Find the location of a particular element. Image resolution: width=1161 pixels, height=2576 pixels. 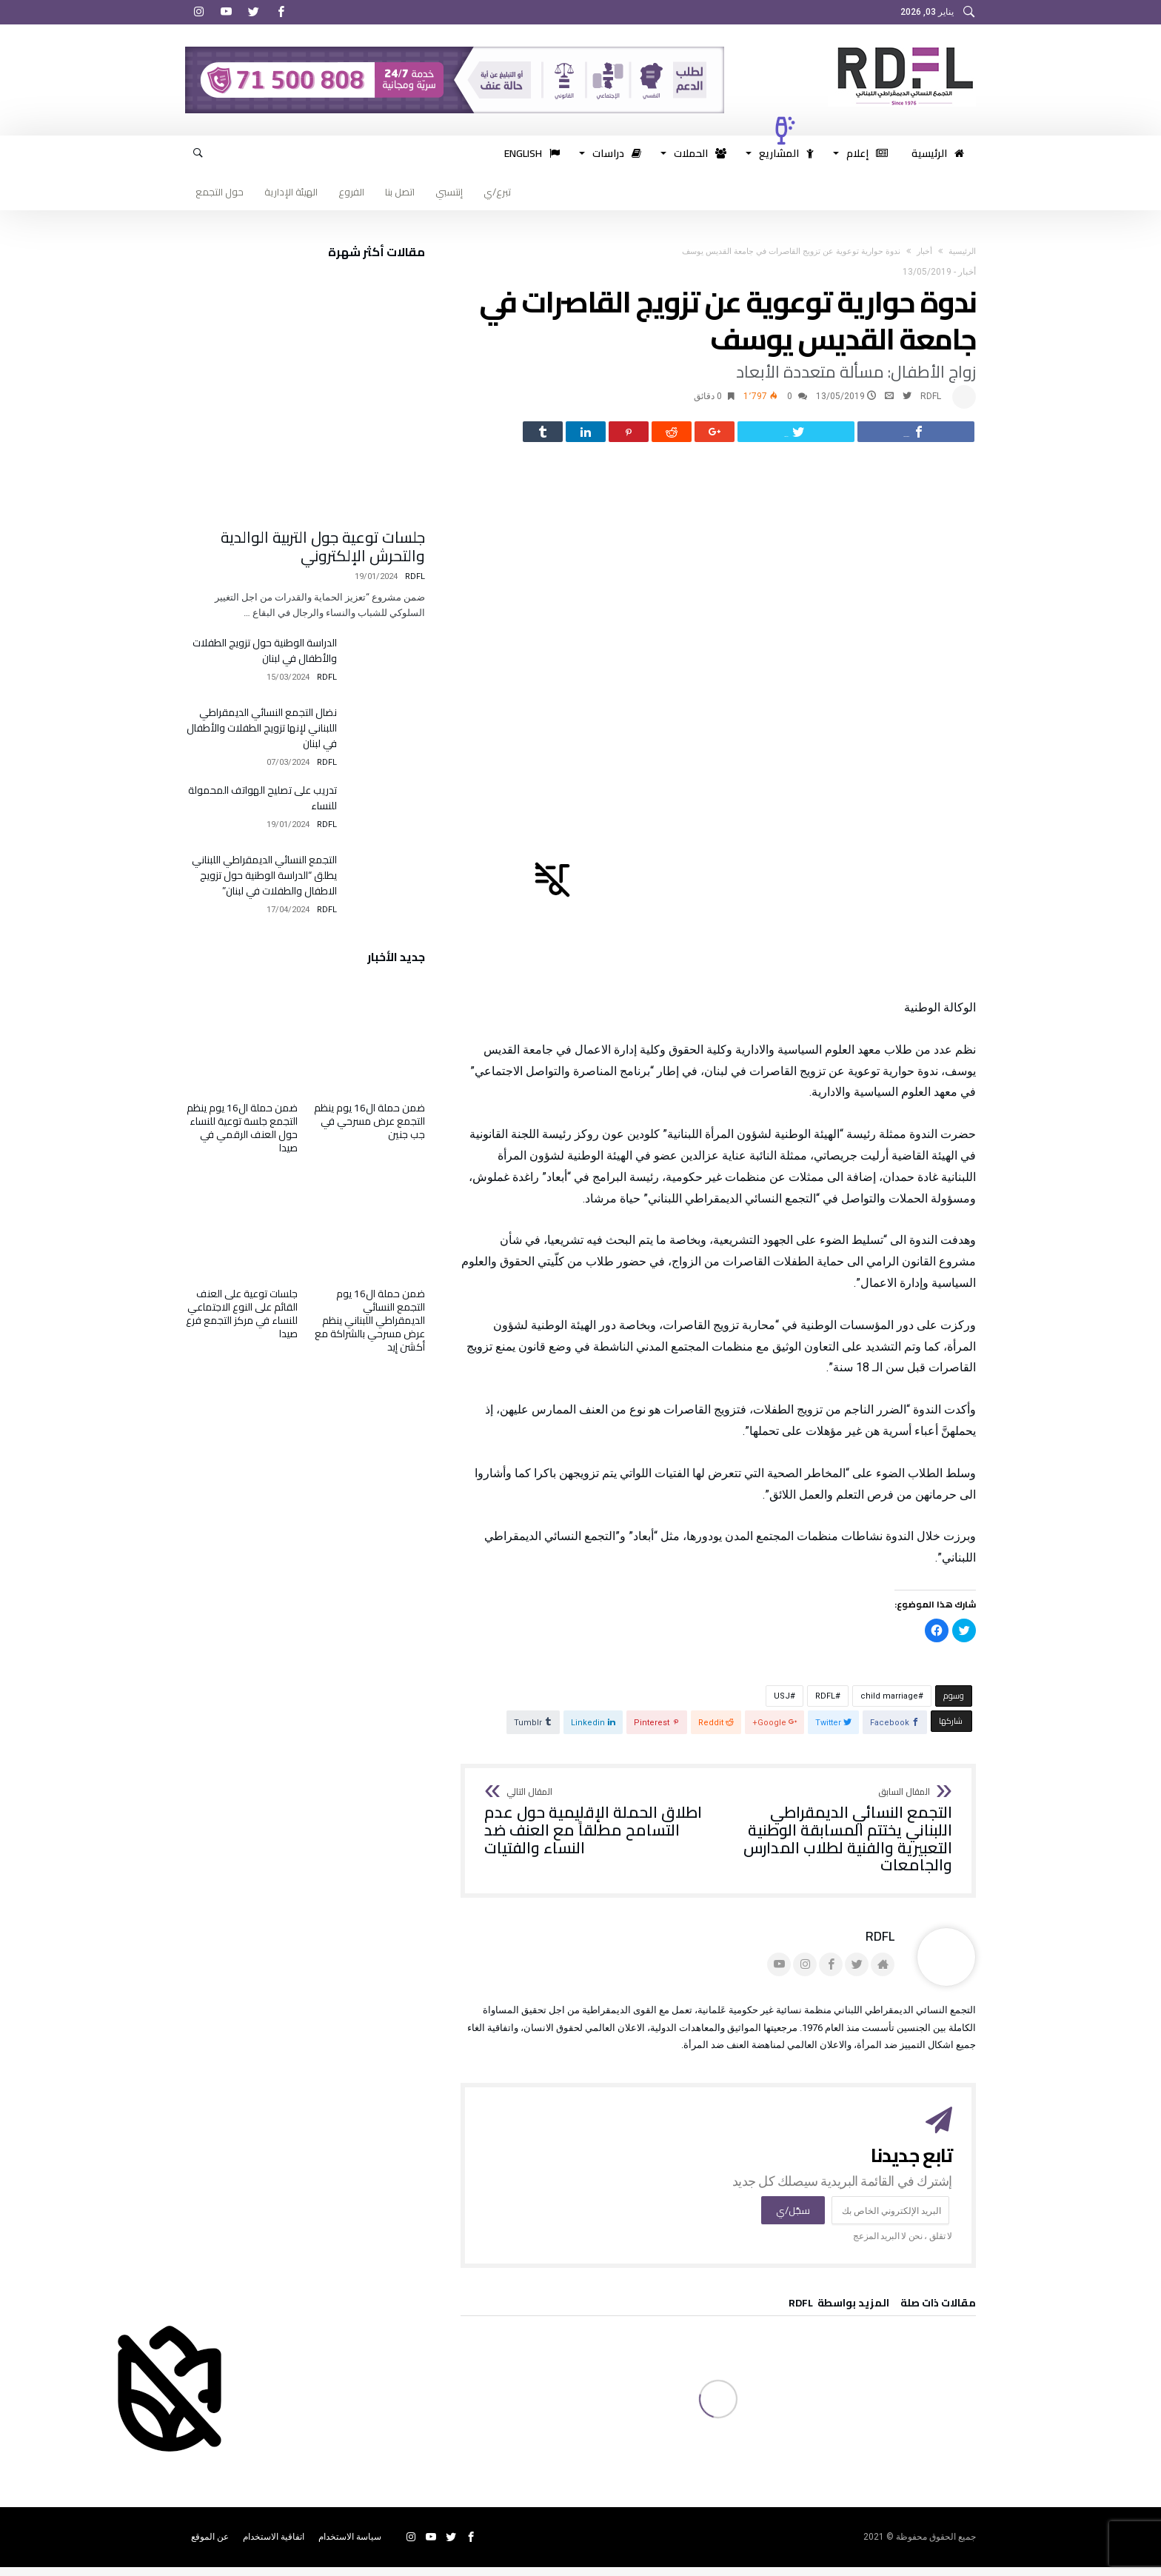

indicates gluten-free or grain-free option is located at coordinates (170, 2391).